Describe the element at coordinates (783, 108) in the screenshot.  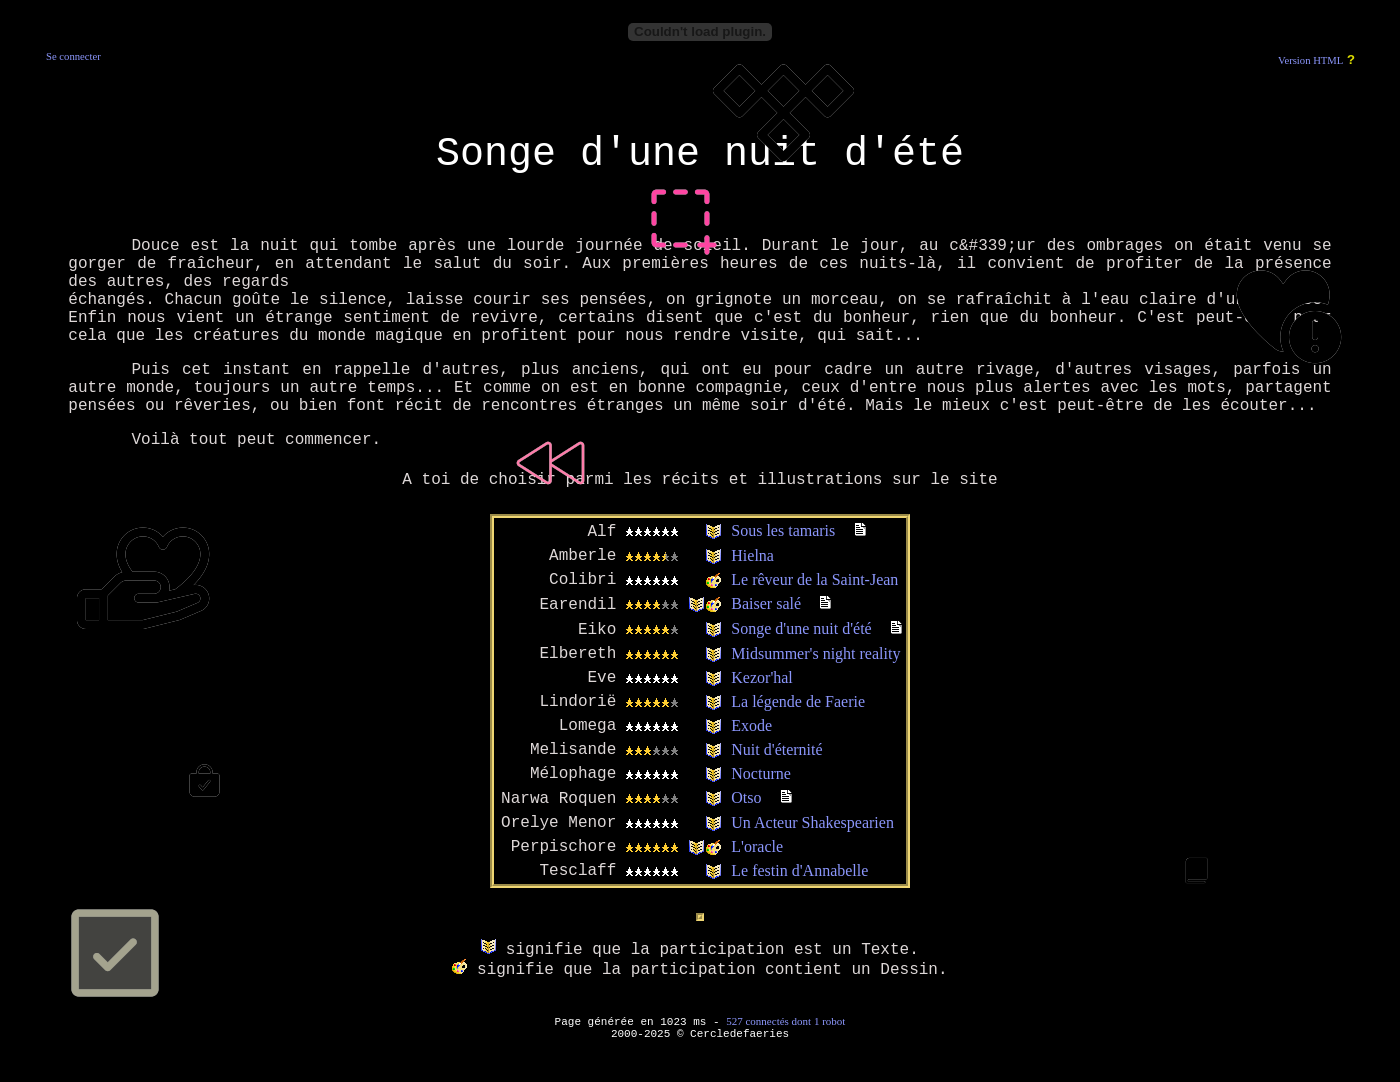
I see `open tidal music streaming app` at that location.